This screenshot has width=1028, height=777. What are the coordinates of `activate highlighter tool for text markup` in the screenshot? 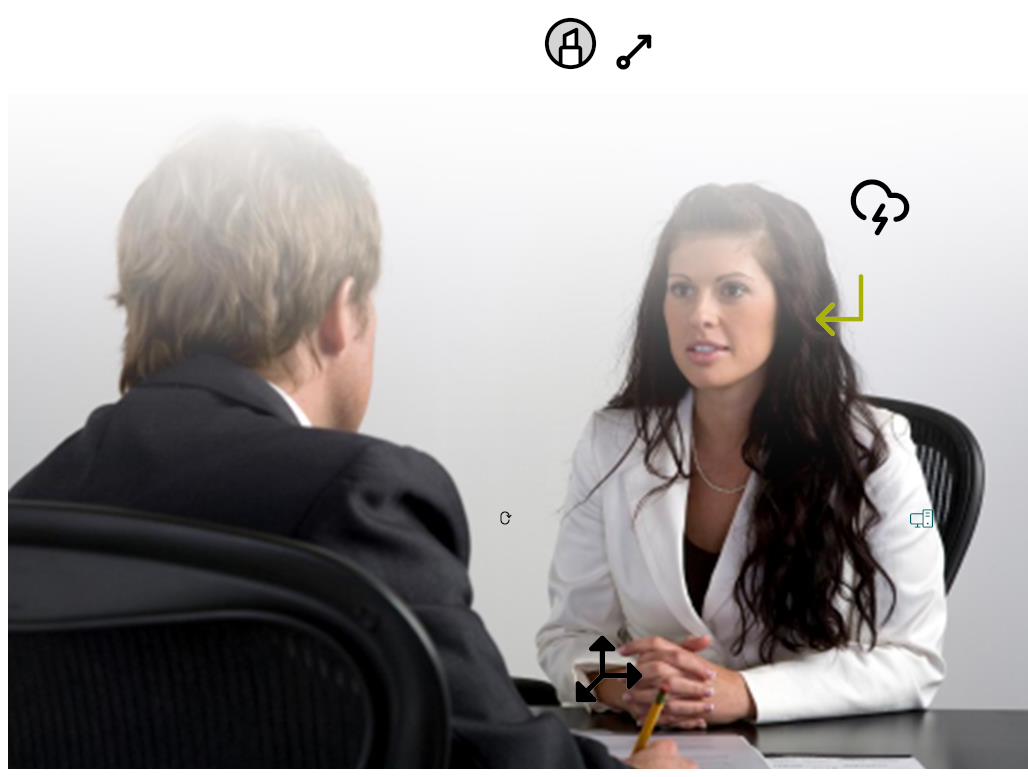 It's located at (570, 43).